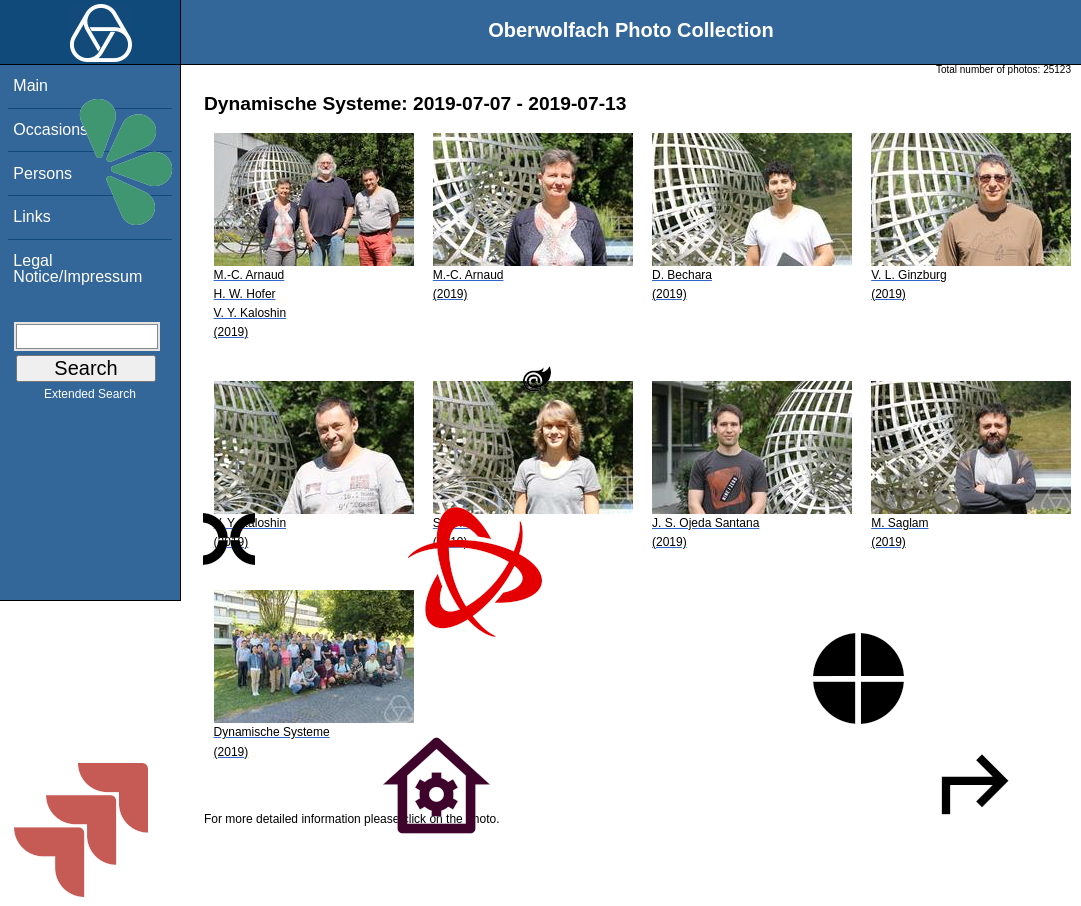 This screenshot has height=906, width=1081. I want to click on quarto publishing system logo, so click(858, 678).